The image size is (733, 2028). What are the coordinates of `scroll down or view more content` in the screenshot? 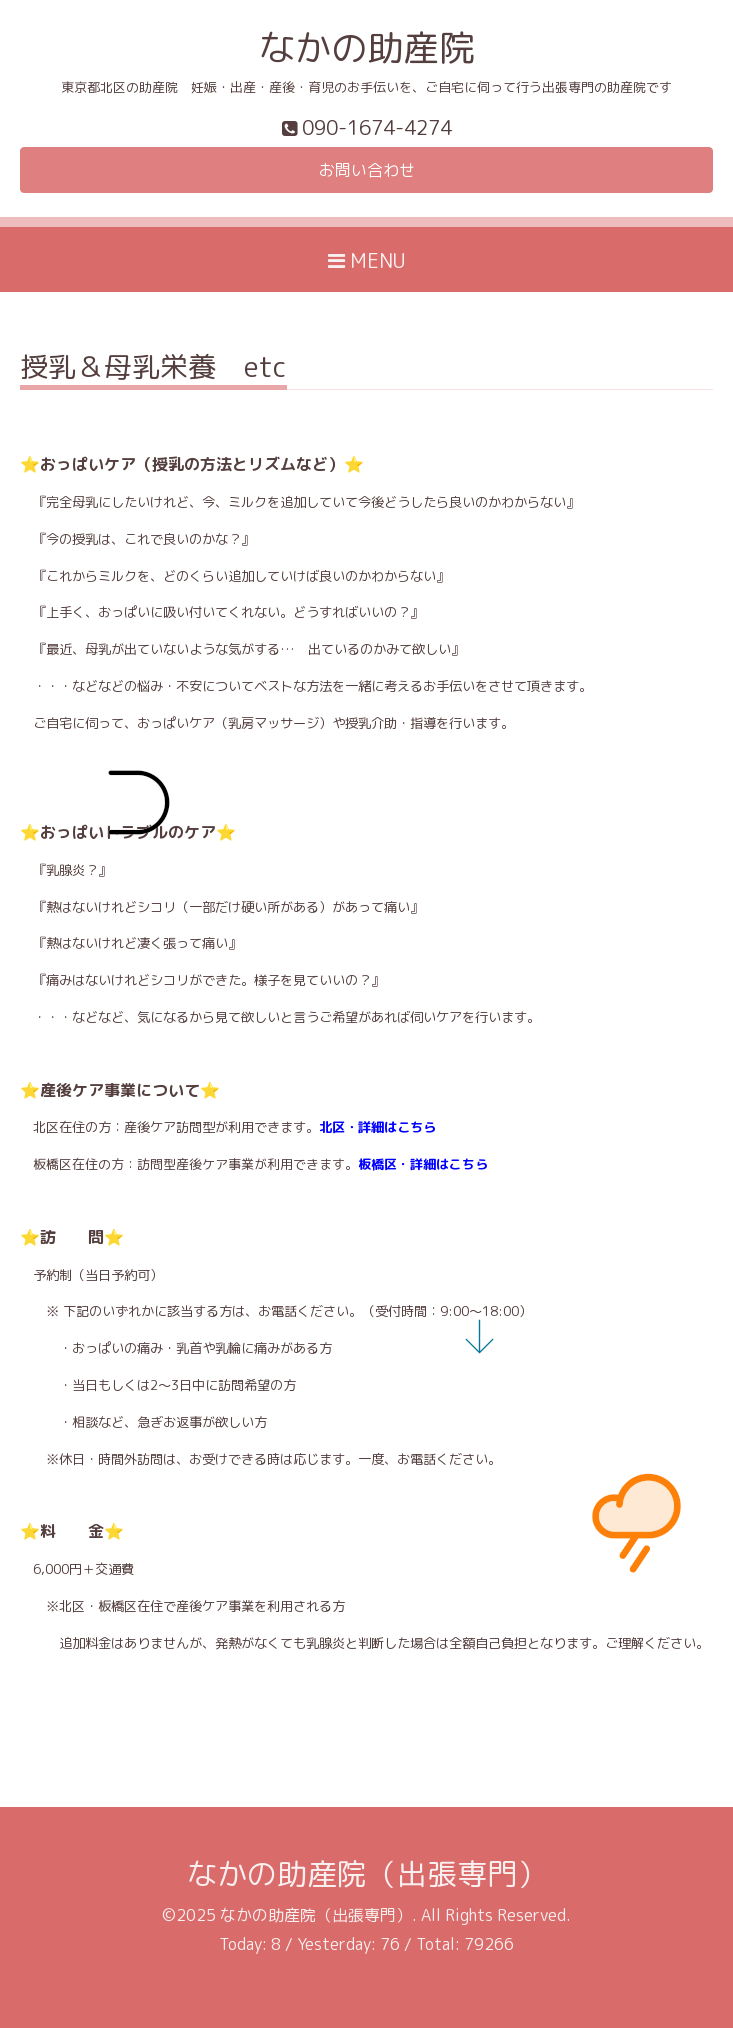 It's located at (479, 1336).